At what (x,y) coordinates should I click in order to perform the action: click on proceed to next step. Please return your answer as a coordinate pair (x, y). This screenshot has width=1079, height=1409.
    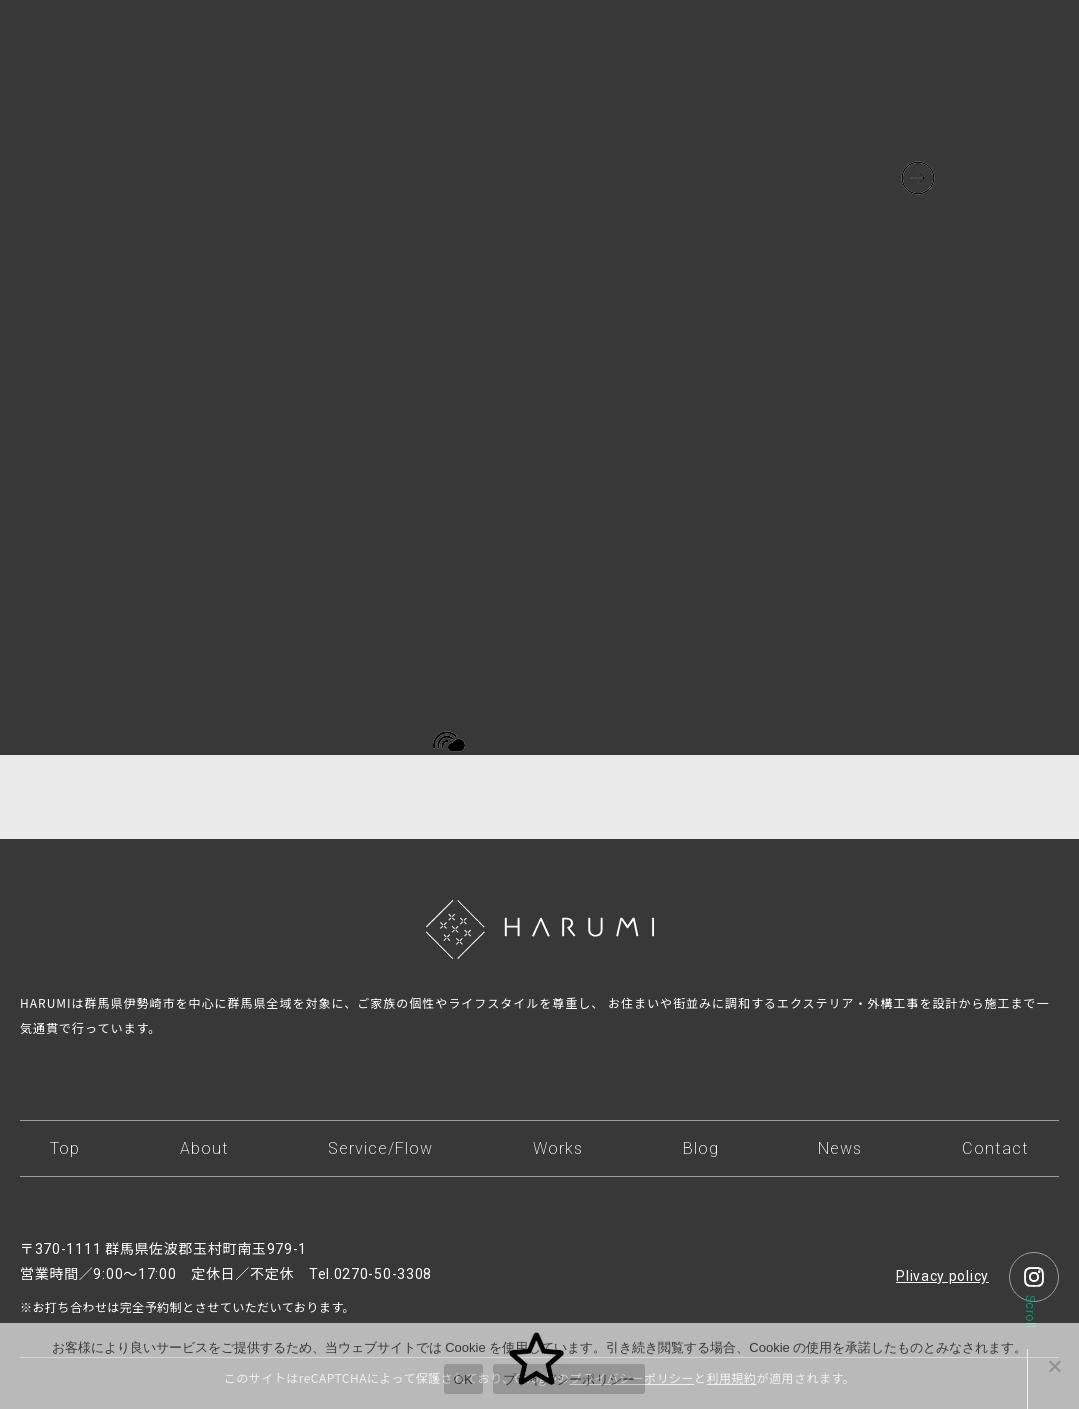
    Looking at the image, I should click on (918, 178).